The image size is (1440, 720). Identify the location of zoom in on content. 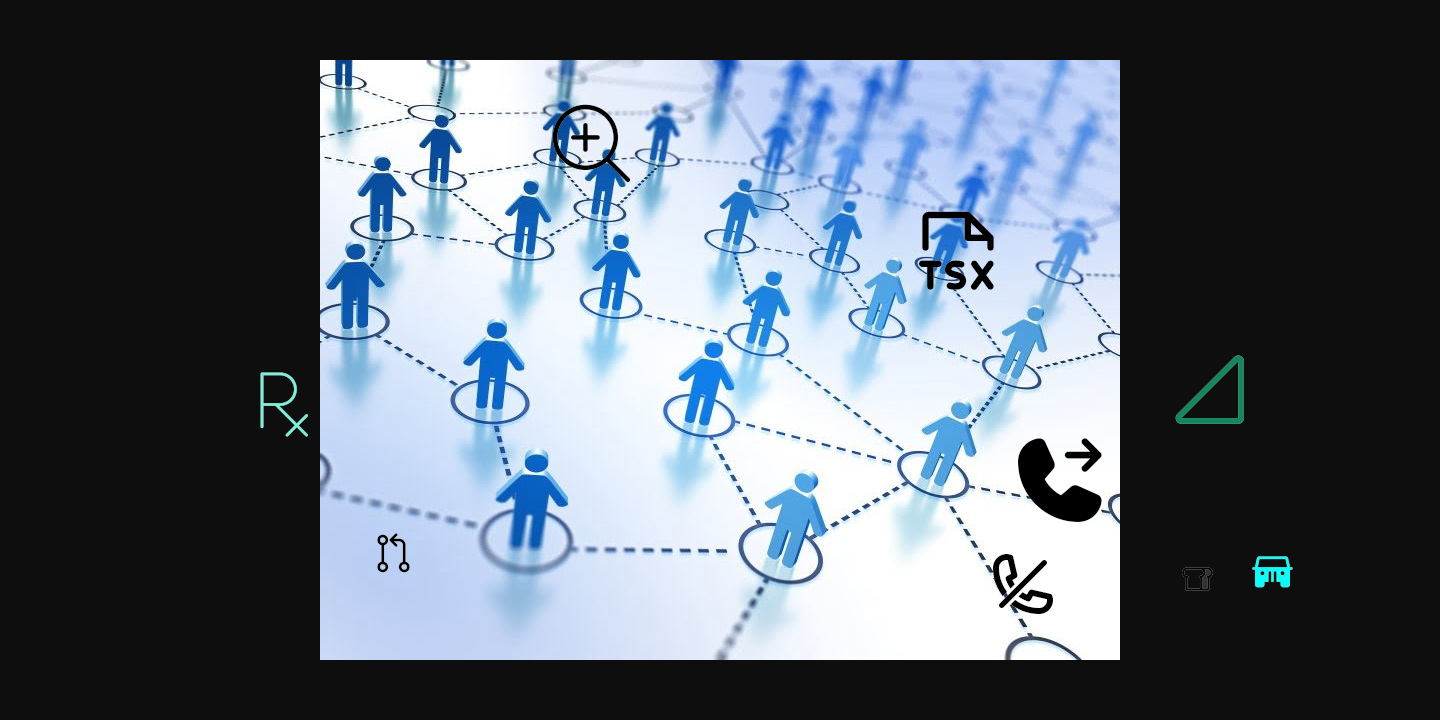
(591, 143).